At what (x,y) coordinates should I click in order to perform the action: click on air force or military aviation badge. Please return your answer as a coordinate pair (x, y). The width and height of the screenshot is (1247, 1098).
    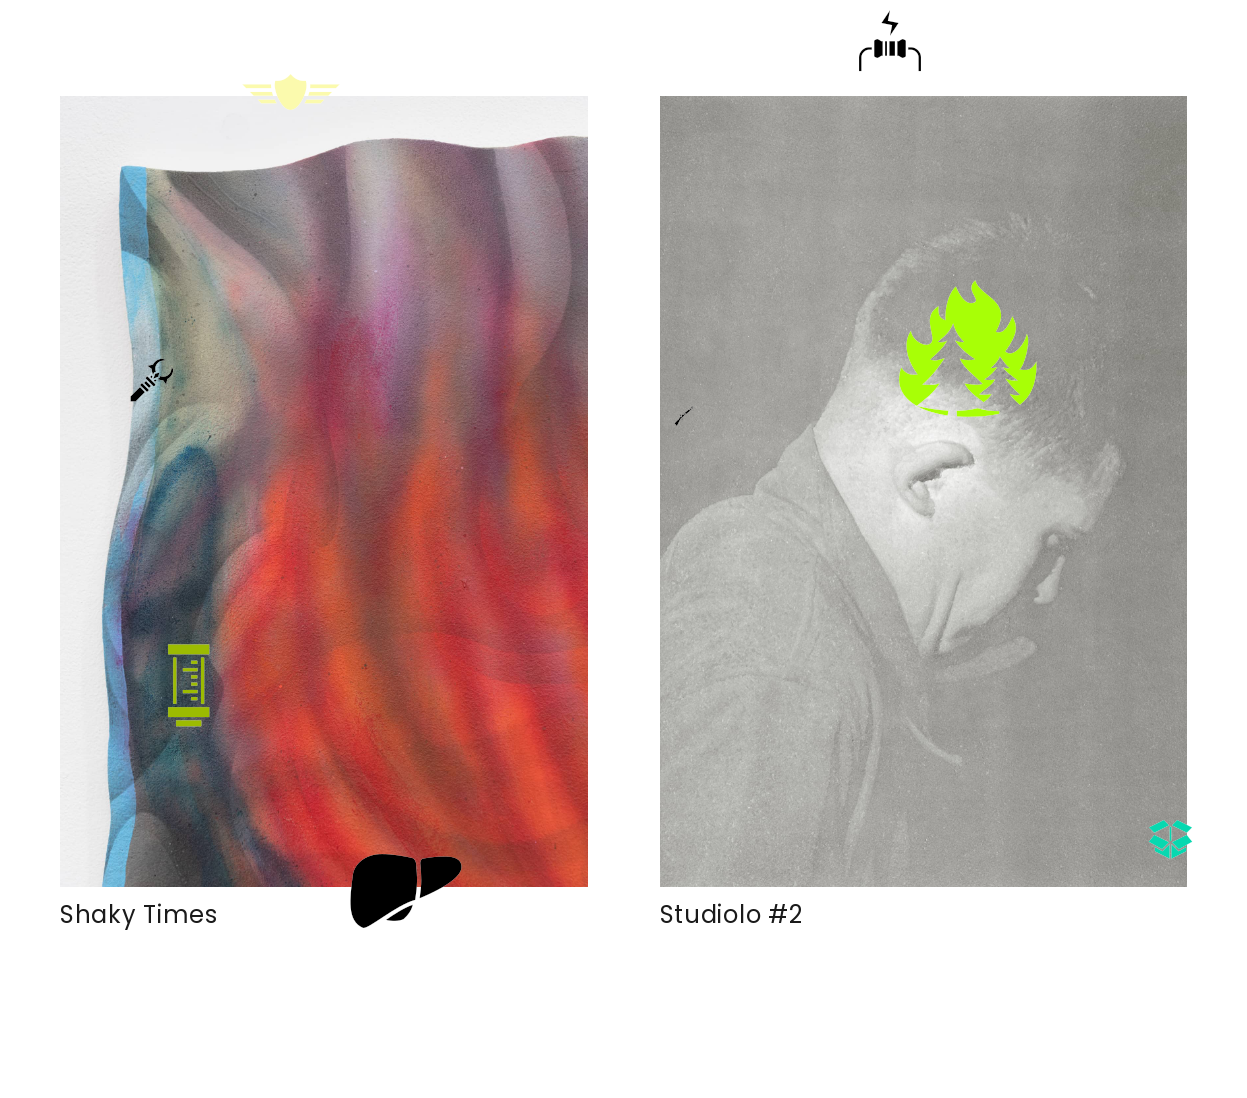
    Looking at the image, I should click on (291, 92).